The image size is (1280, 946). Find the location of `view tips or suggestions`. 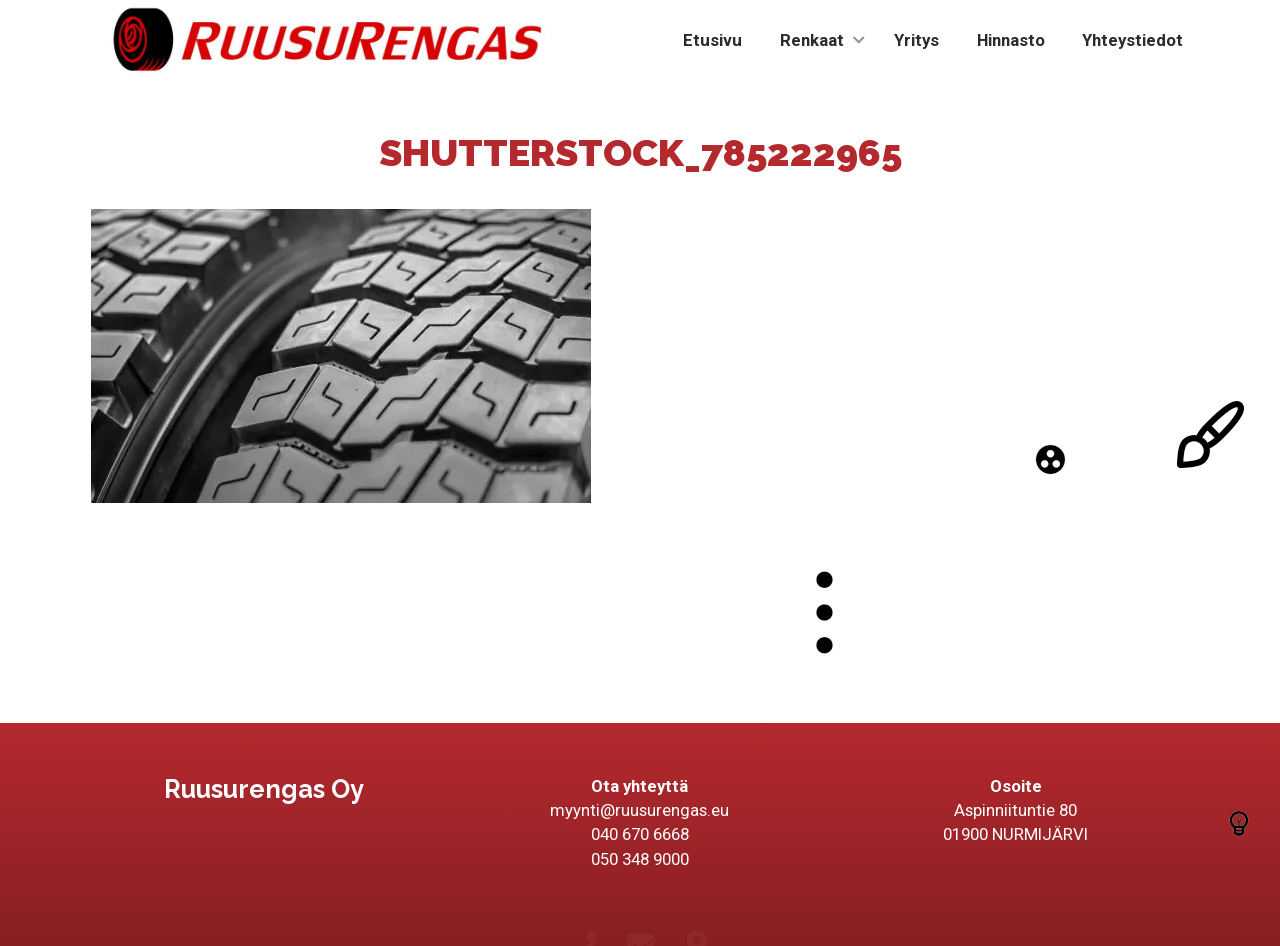

view tips or suggestions is located at coordinates (1239, 823).